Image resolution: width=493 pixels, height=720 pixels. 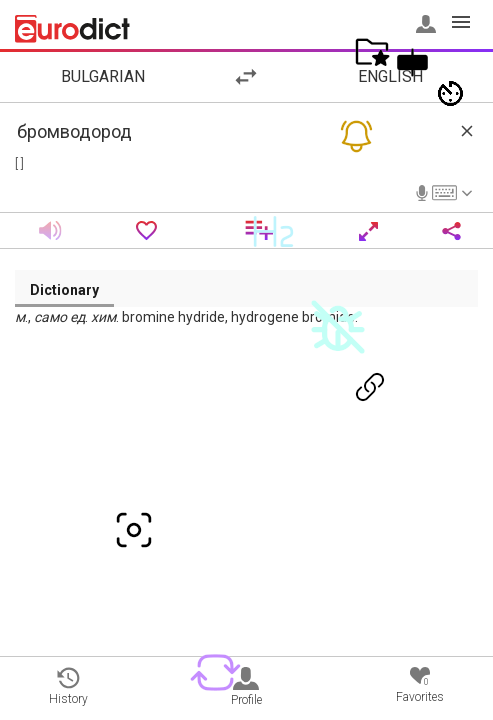 I want to click on refresh or reload content, so click(x=215, y=672).